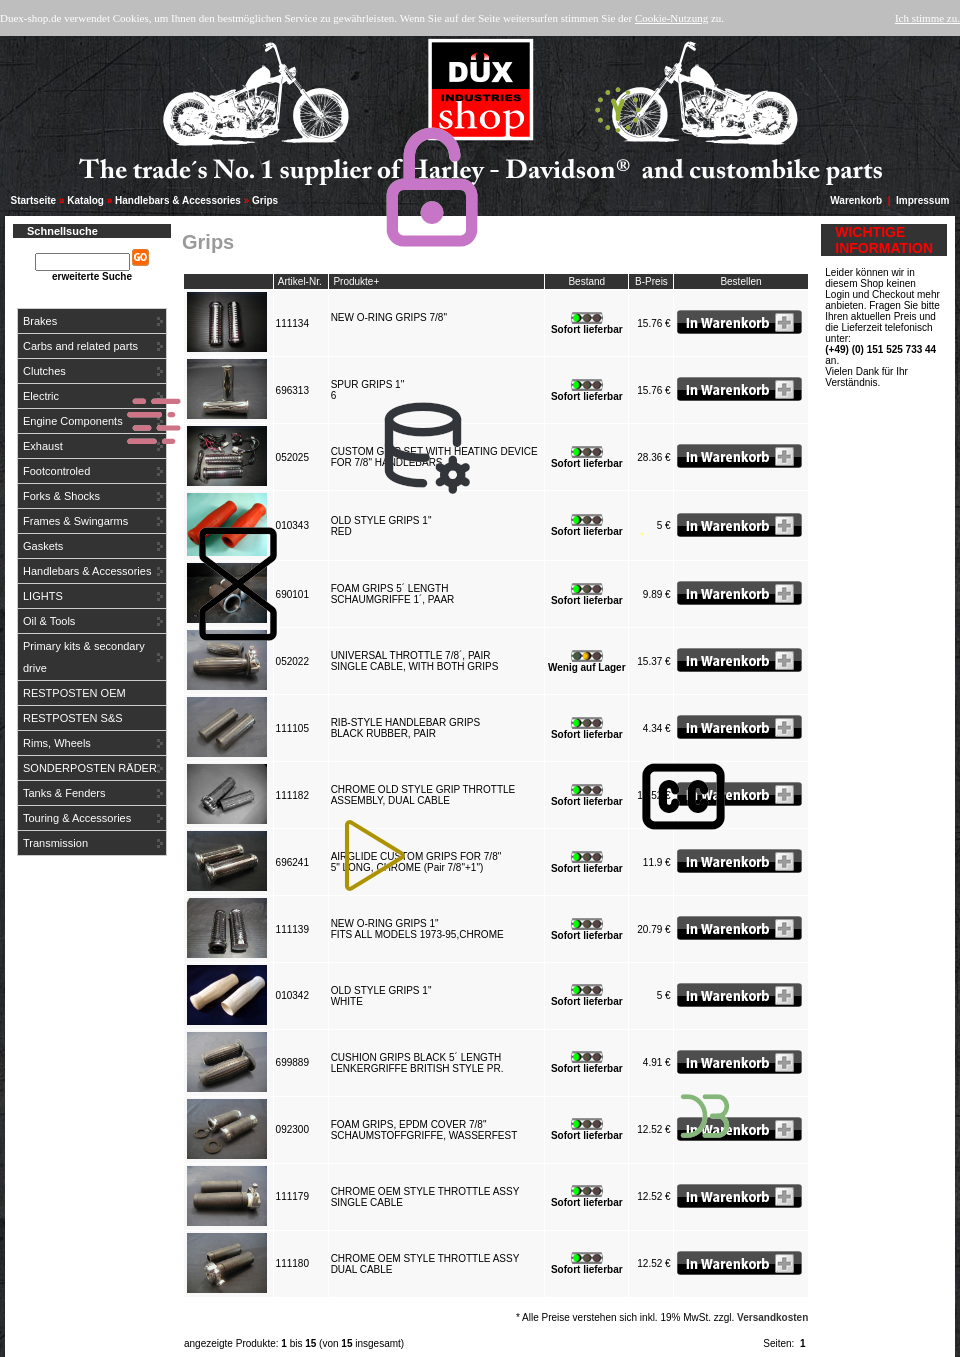 Image resolution: width=960 pixels, height=1357 pixels. What do you see at coordinates (618, 110) in the screenshot?
I see `indicates a pending or in-progress status for option Y` at bounding box center [618, 110].